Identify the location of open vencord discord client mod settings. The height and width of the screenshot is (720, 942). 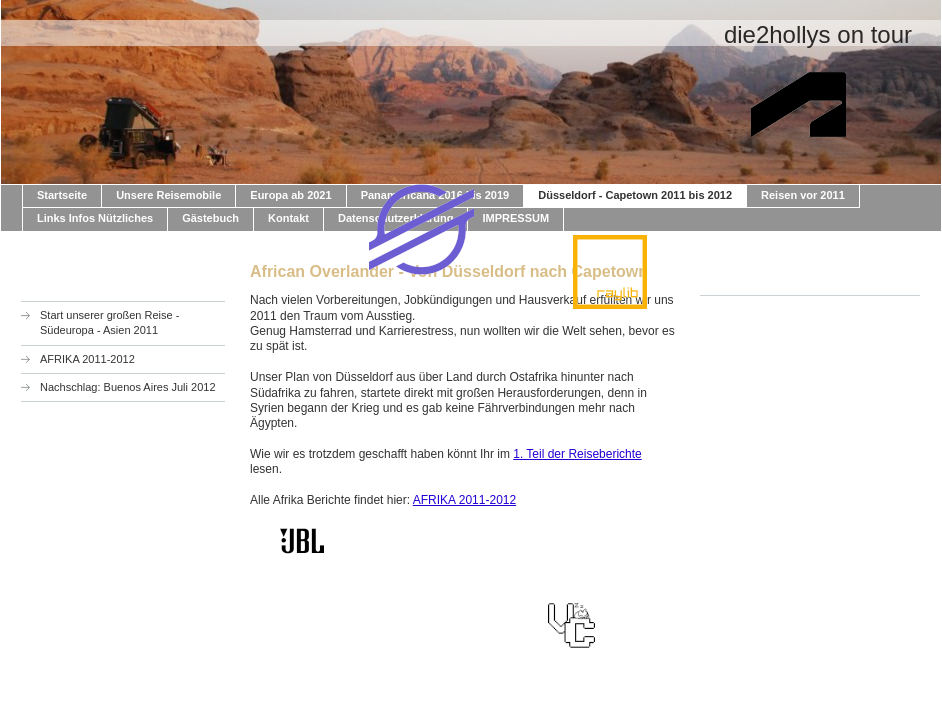
(571, 625).